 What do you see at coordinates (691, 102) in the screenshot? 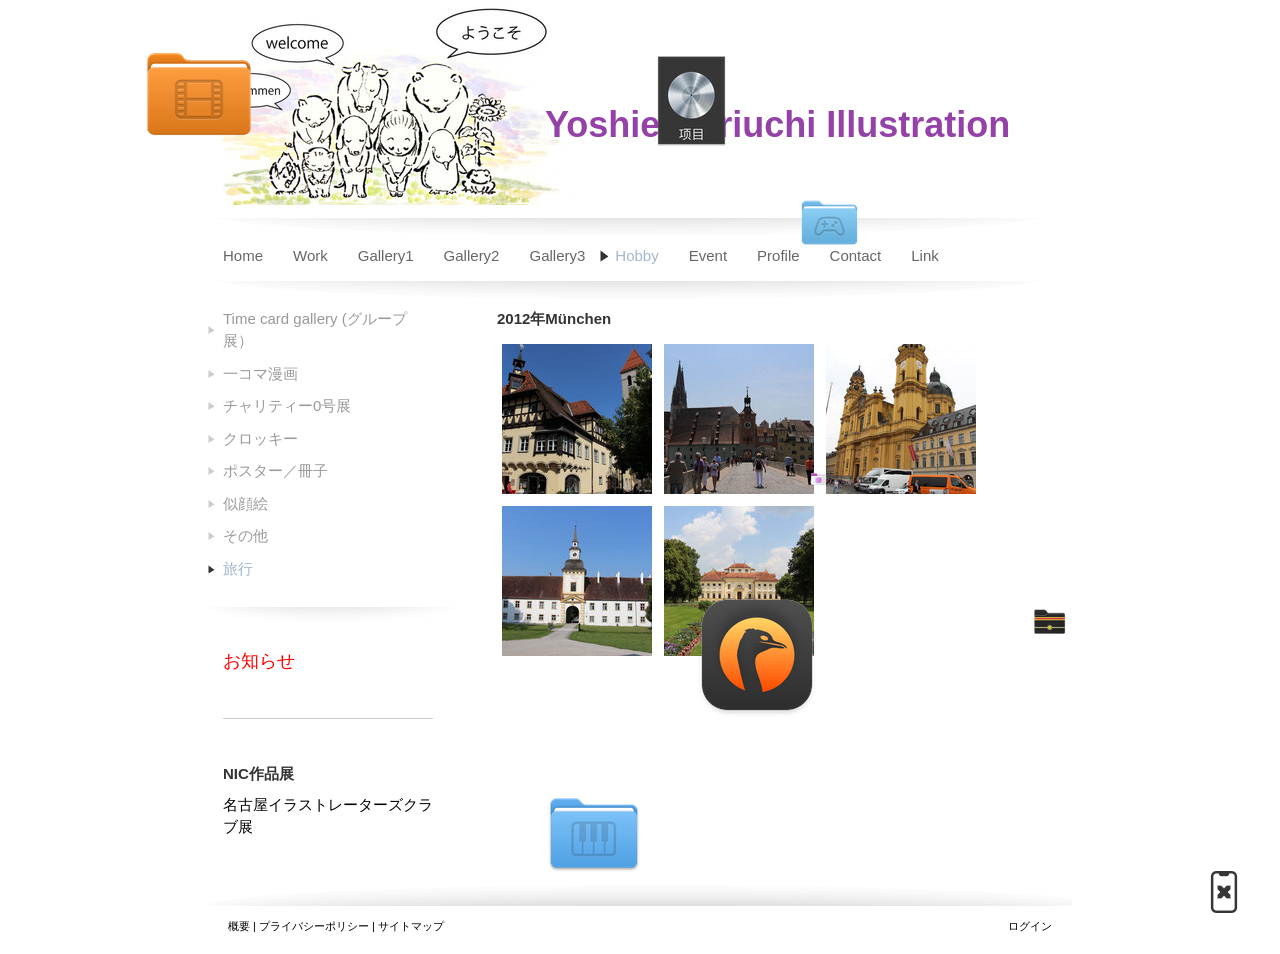
I see `open a Logic Pro project file` at bounding box center [691, 102].